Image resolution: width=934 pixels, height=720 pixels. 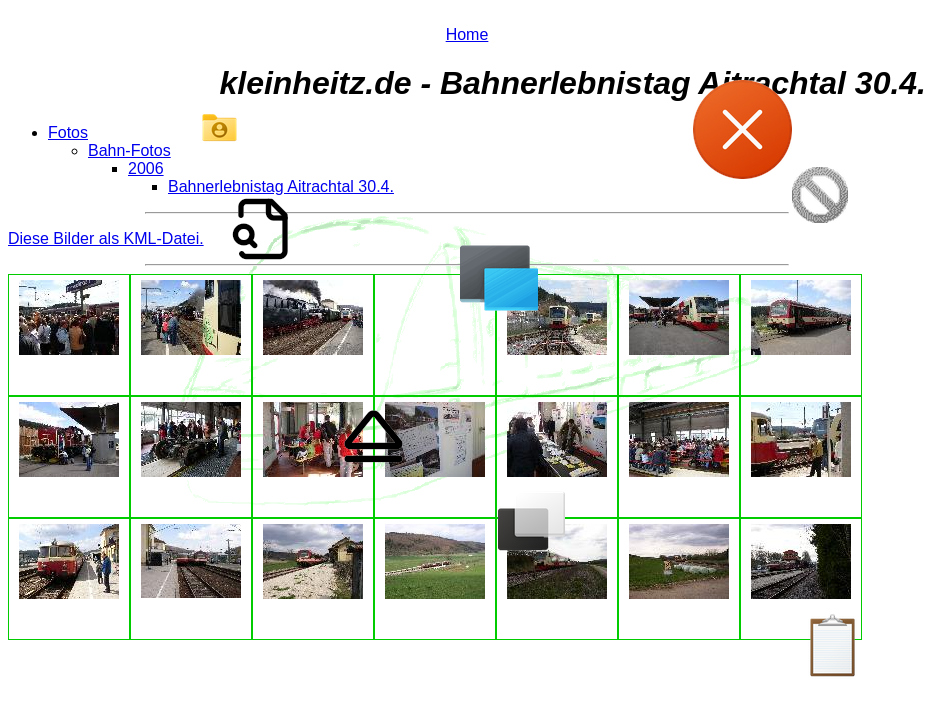 What do you see at coordinates (263, 229) in the screenshot?
I see `search within a document` at bounding box center [263, 229].